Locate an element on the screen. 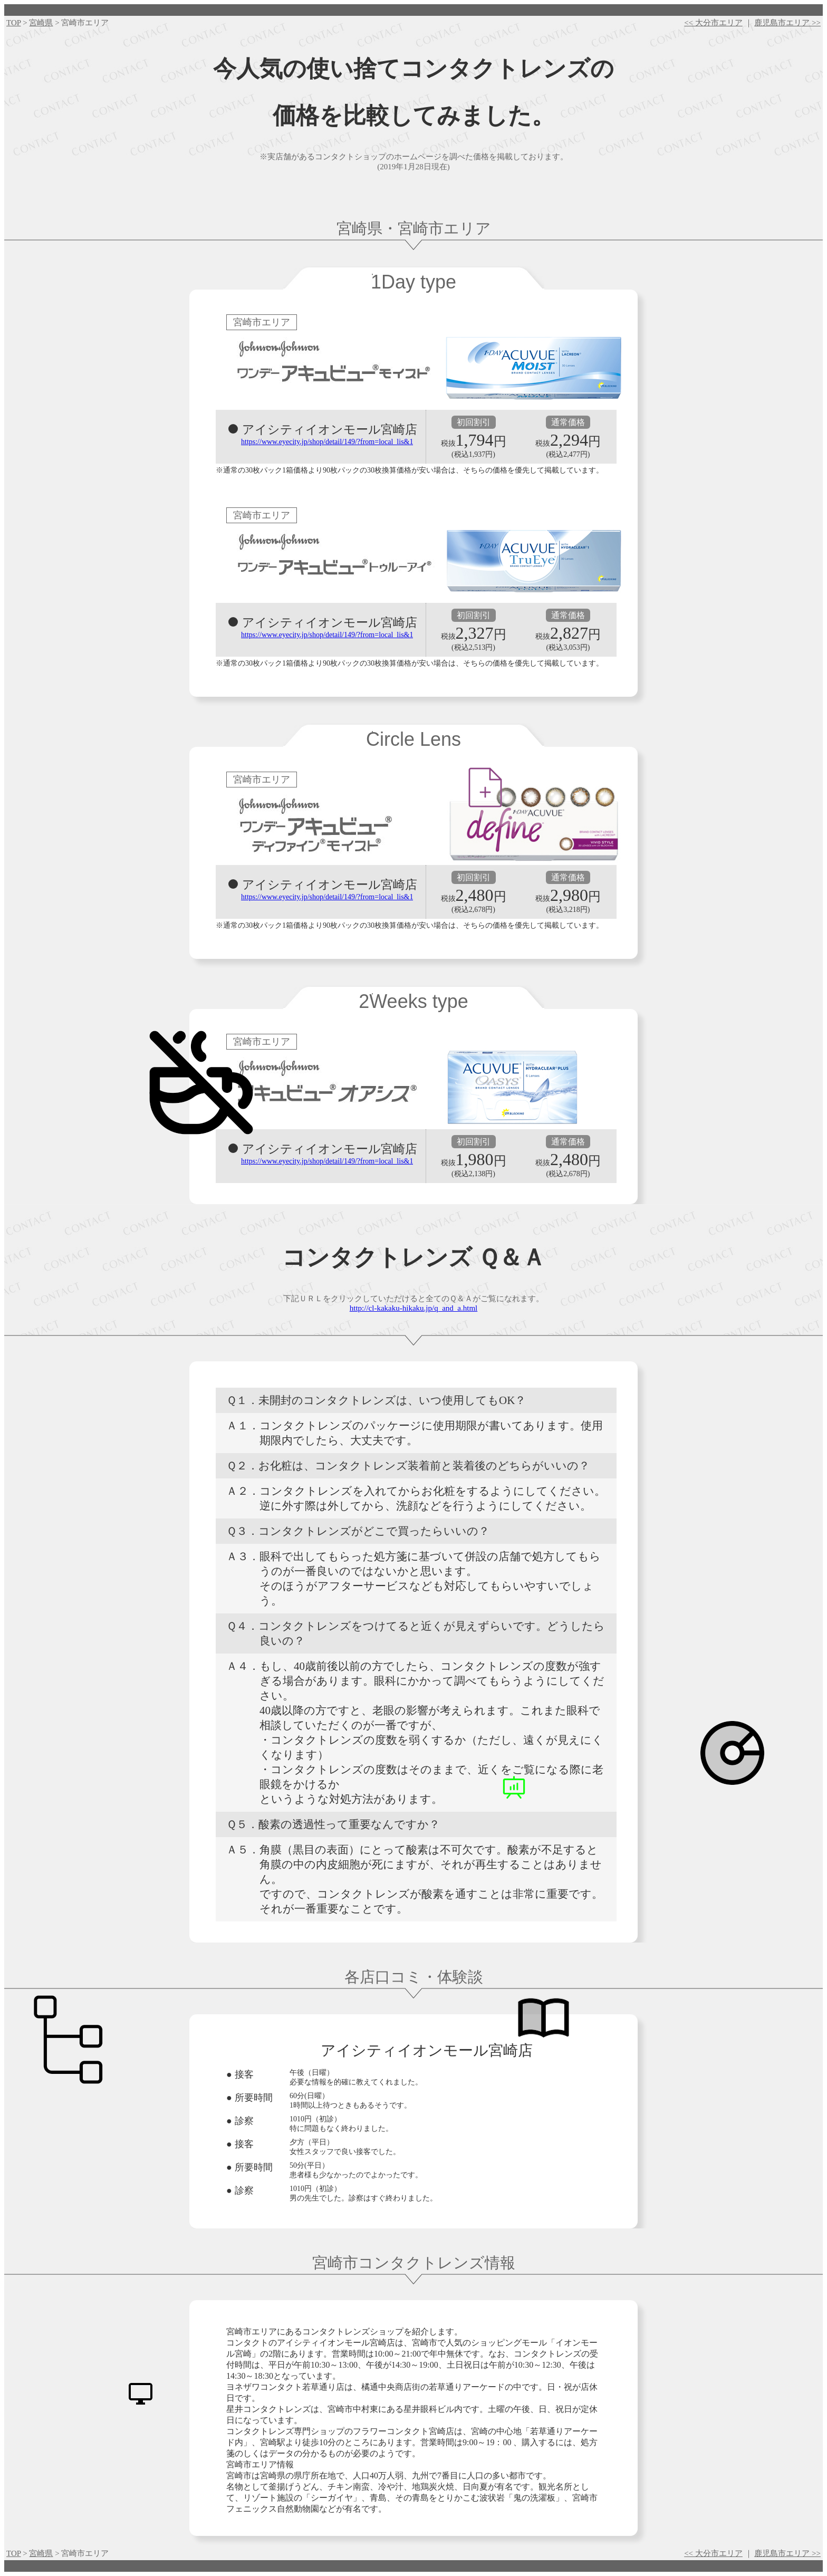  create a new file is located at coordinates (485, 787).